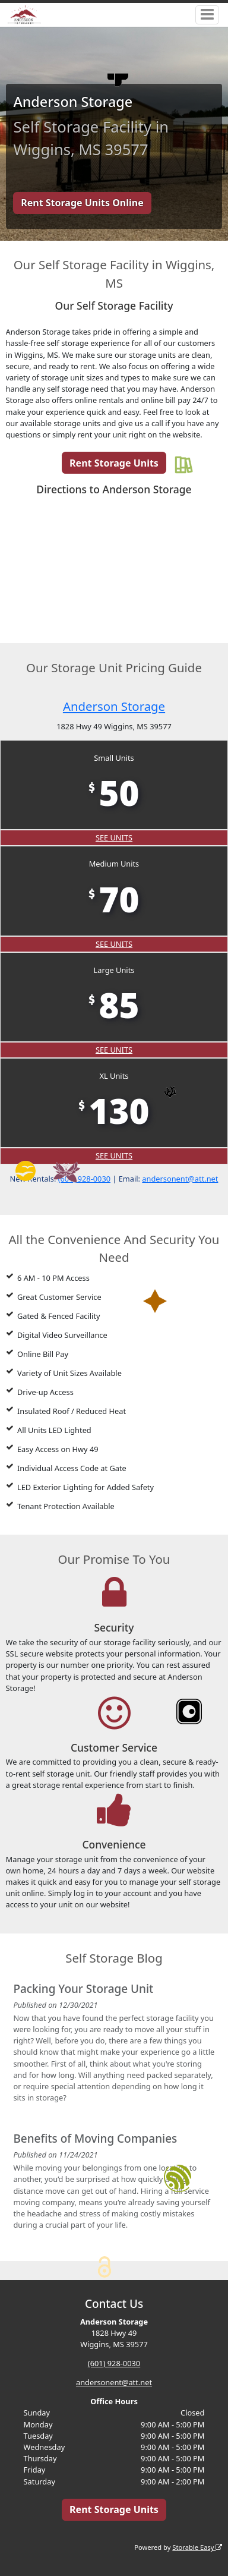 The image size is (228, 2576). Describe the element at coordinates (170, 1092) in the screenshot. I see `open VSCodium application` at that location.